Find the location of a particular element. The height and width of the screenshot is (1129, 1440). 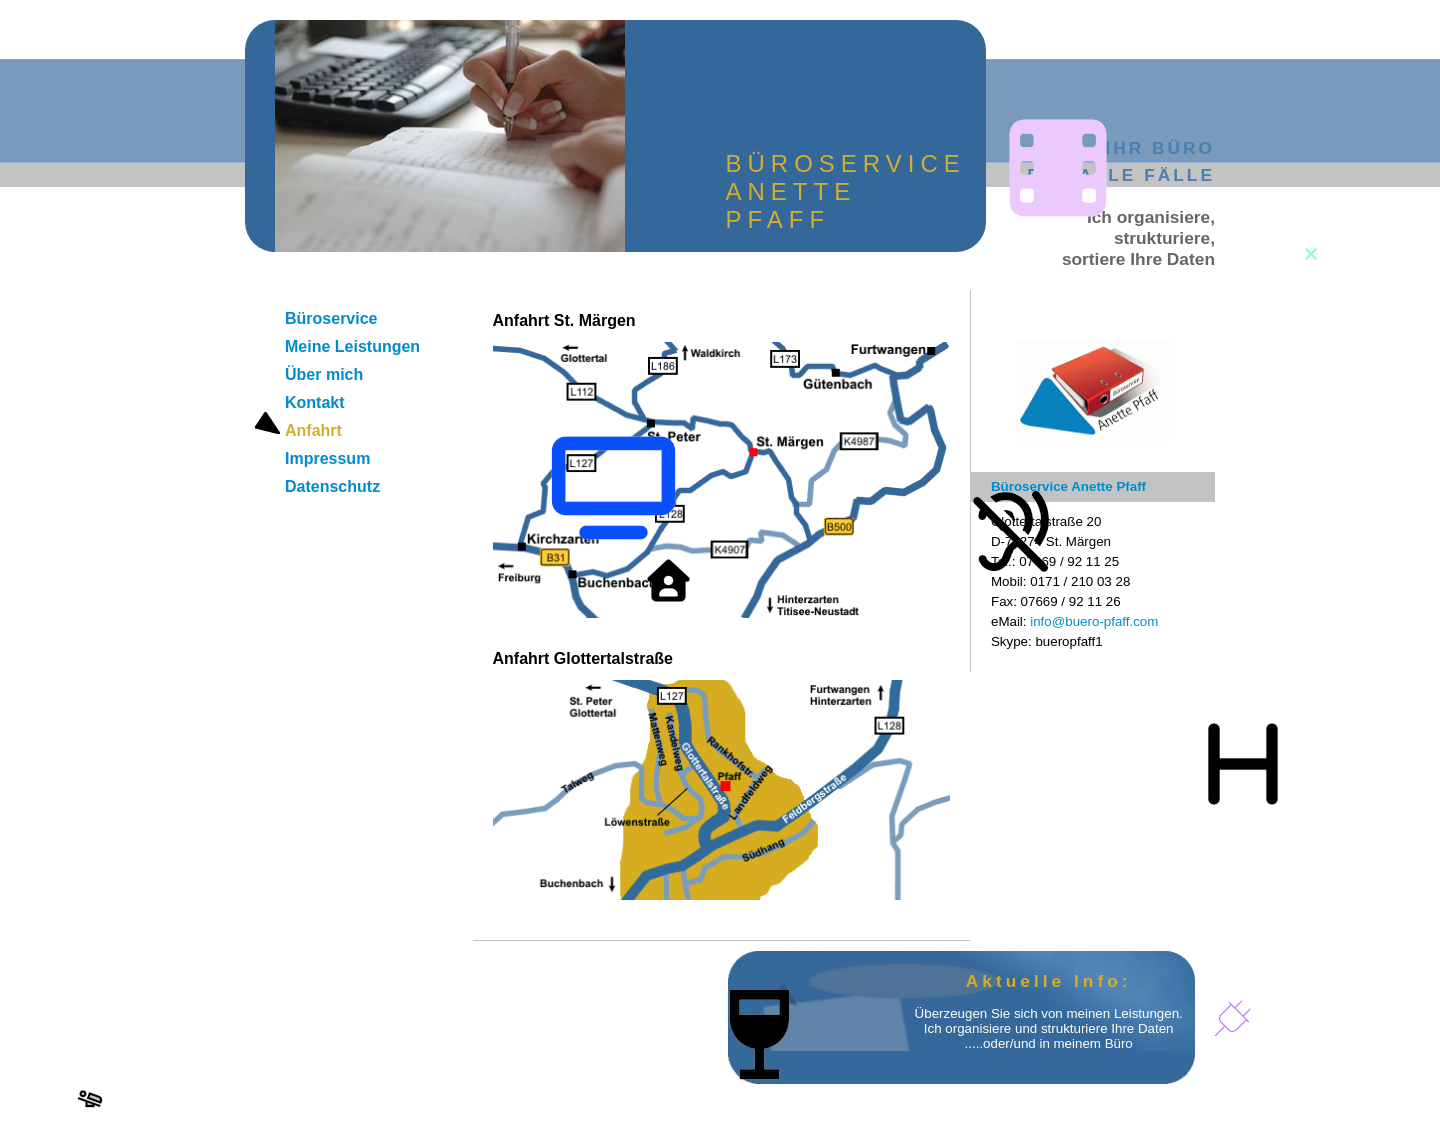

access tv or video streaming is located at coordinates (613, 484).